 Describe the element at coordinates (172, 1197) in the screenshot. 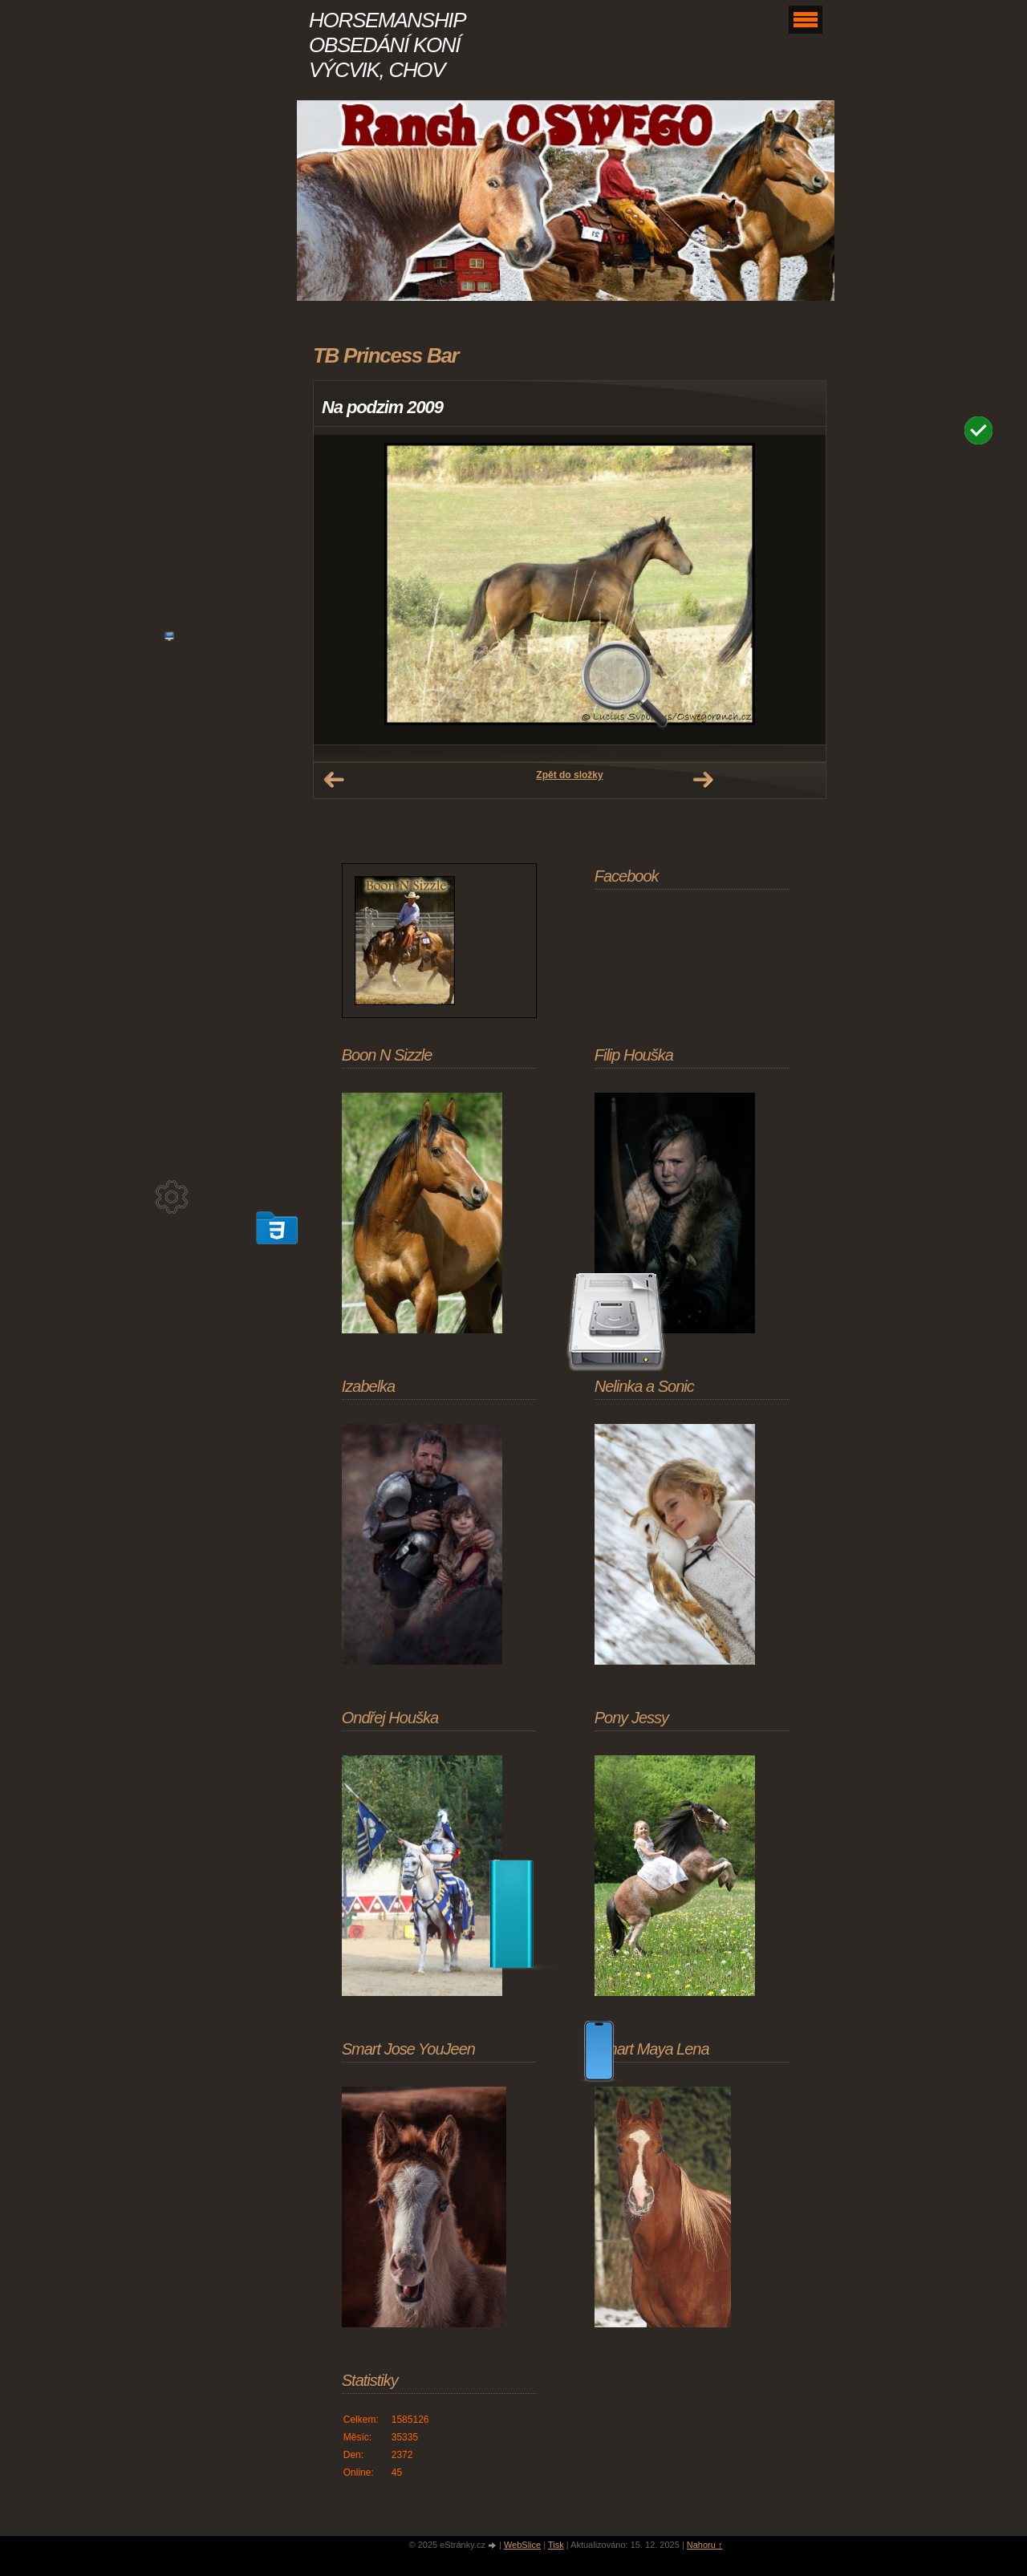

I see `access system settings` at that location.